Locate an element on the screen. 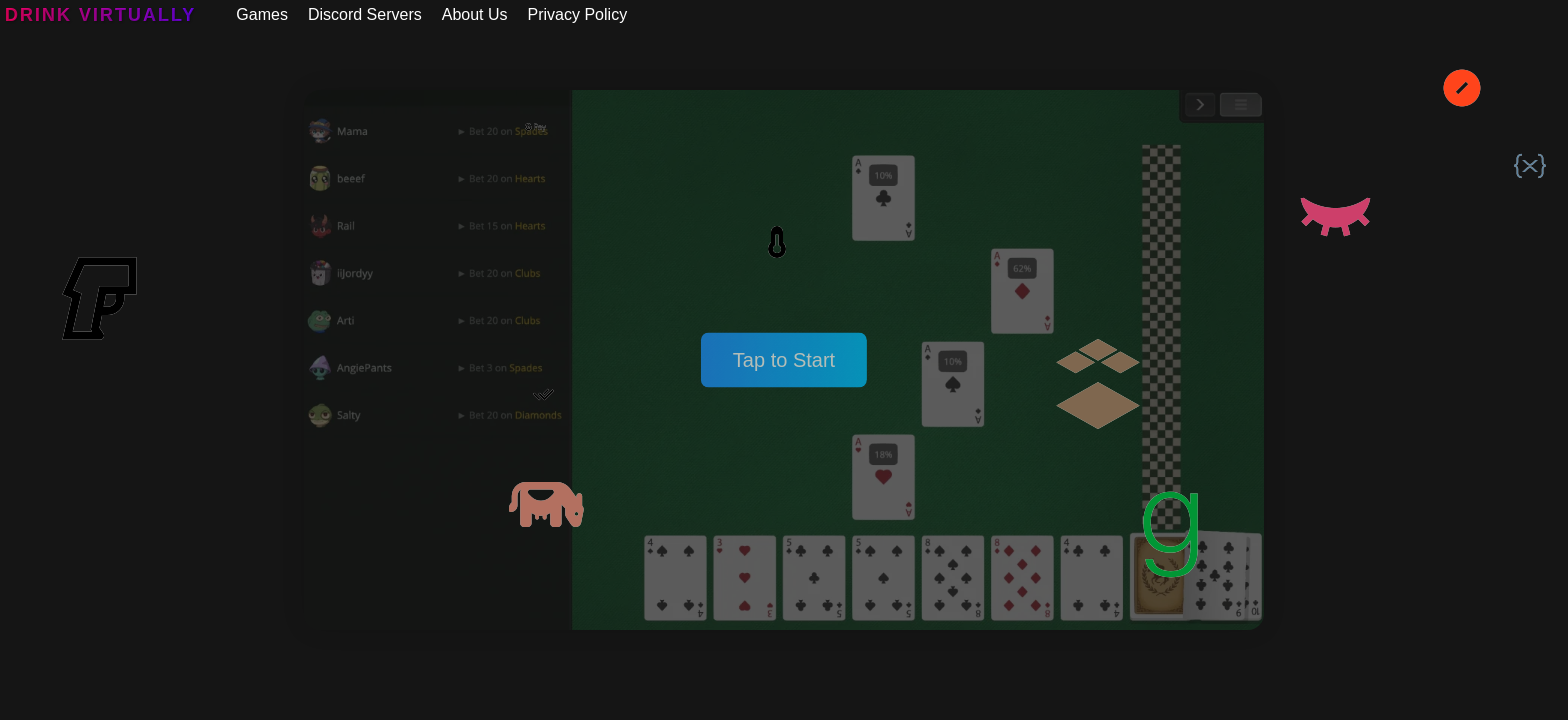  indicates dairy or farm-related content is located at coordinates (546, 504).